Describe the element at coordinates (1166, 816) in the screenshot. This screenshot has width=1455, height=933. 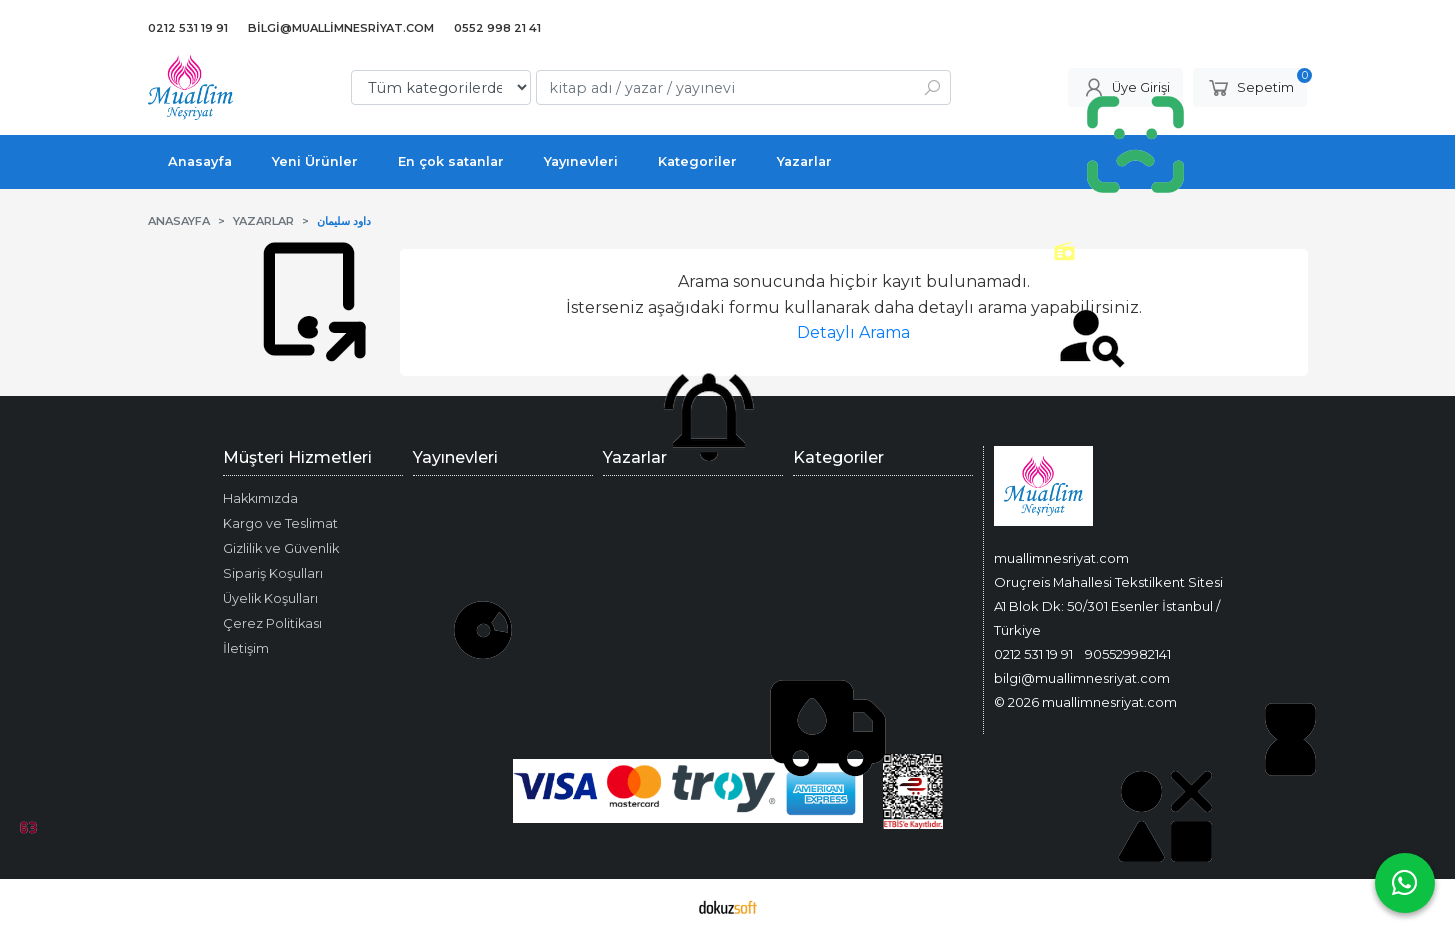
I see `access icon library or symbol collection` at that location.